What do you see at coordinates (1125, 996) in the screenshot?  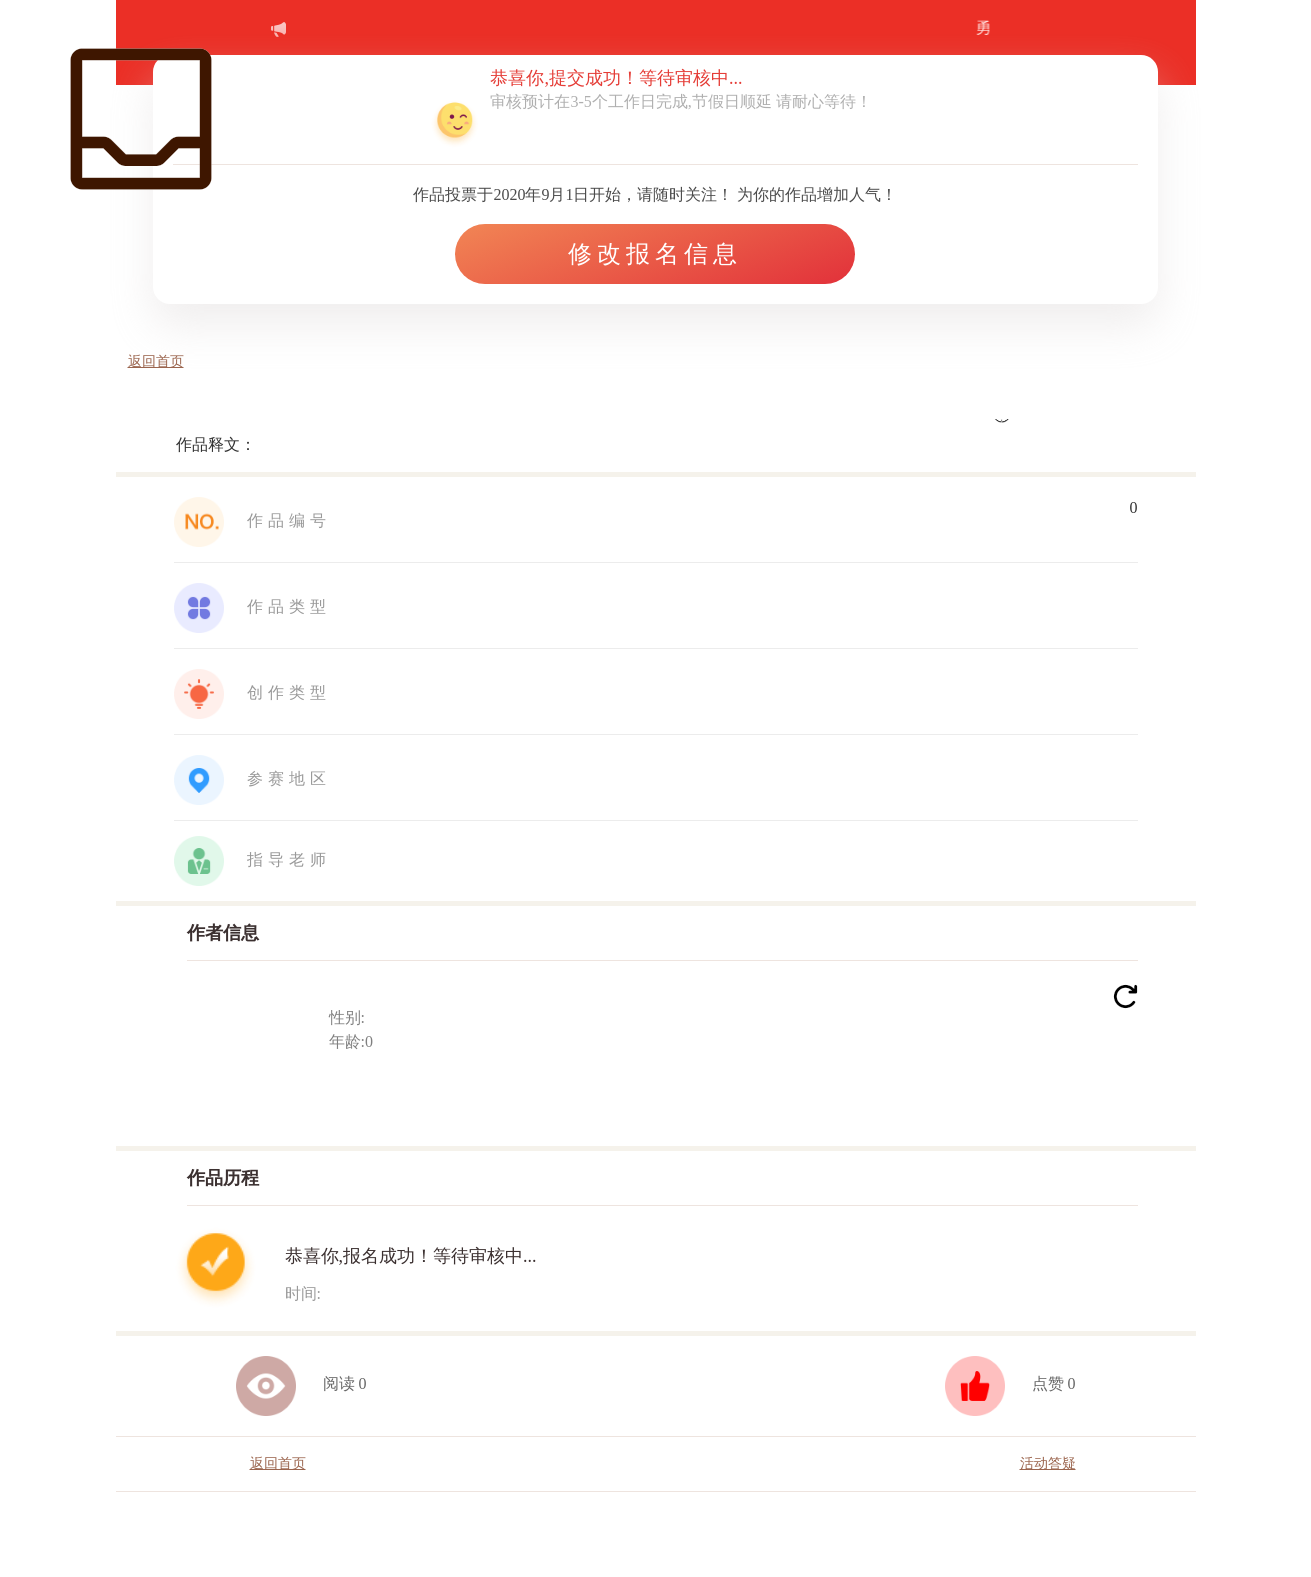 I see `redo the last action` at bounding box center [1125, 996].